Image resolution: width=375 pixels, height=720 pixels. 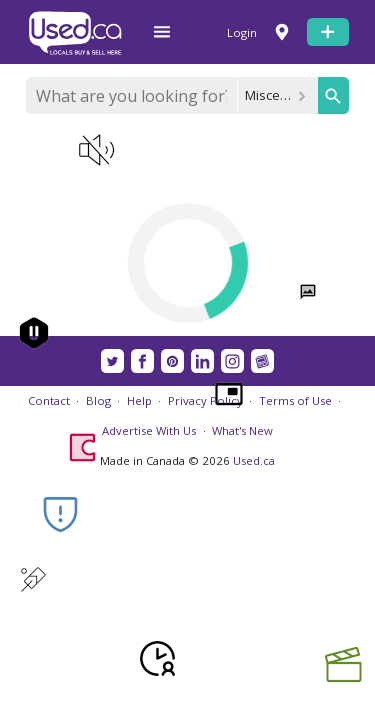 What do you see at coordinates (308, 292) in the screenshot?
I see `send or receive a picture message (MMS)` at bounding box center [308, 292].